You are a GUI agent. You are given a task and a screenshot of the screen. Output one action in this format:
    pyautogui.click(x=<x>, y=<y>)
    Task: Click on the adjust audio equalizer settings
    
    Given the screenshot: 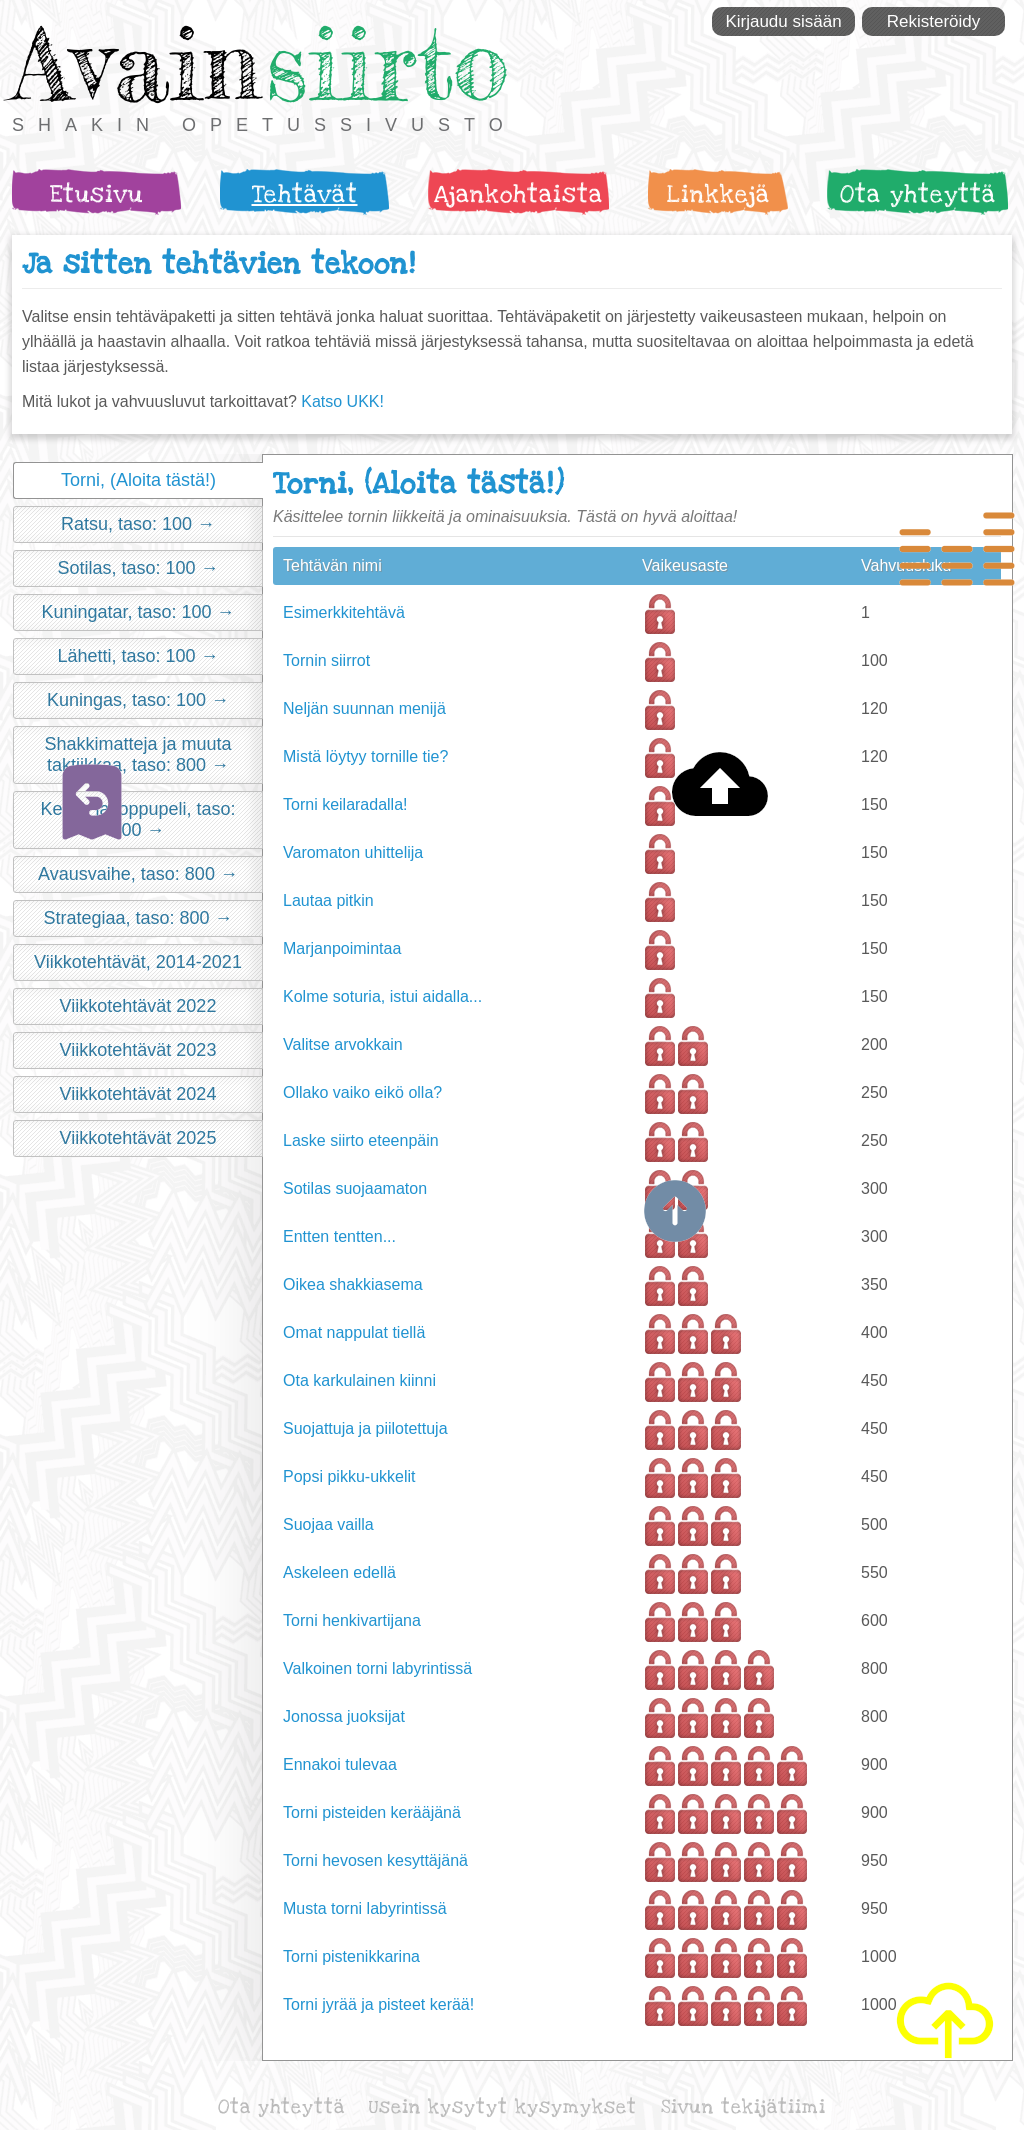 What is the action you would take?
    pyautogui.click(x=957, y=549)
    